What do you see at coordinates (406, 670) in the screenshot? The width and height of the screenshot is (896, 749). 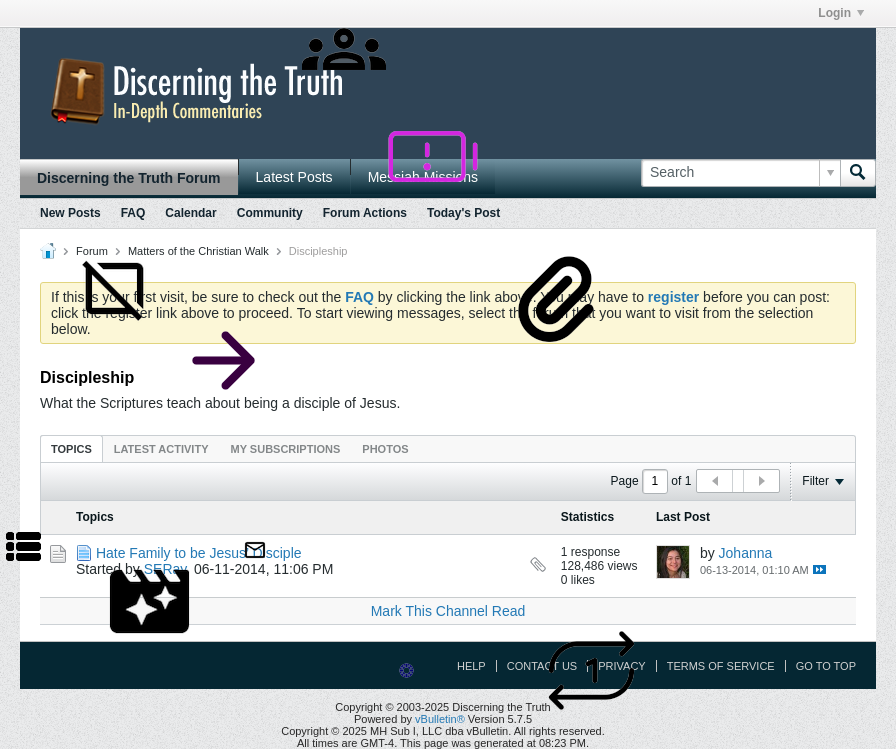 I see `access casino or gambling games` at bounding box center [406, 670].